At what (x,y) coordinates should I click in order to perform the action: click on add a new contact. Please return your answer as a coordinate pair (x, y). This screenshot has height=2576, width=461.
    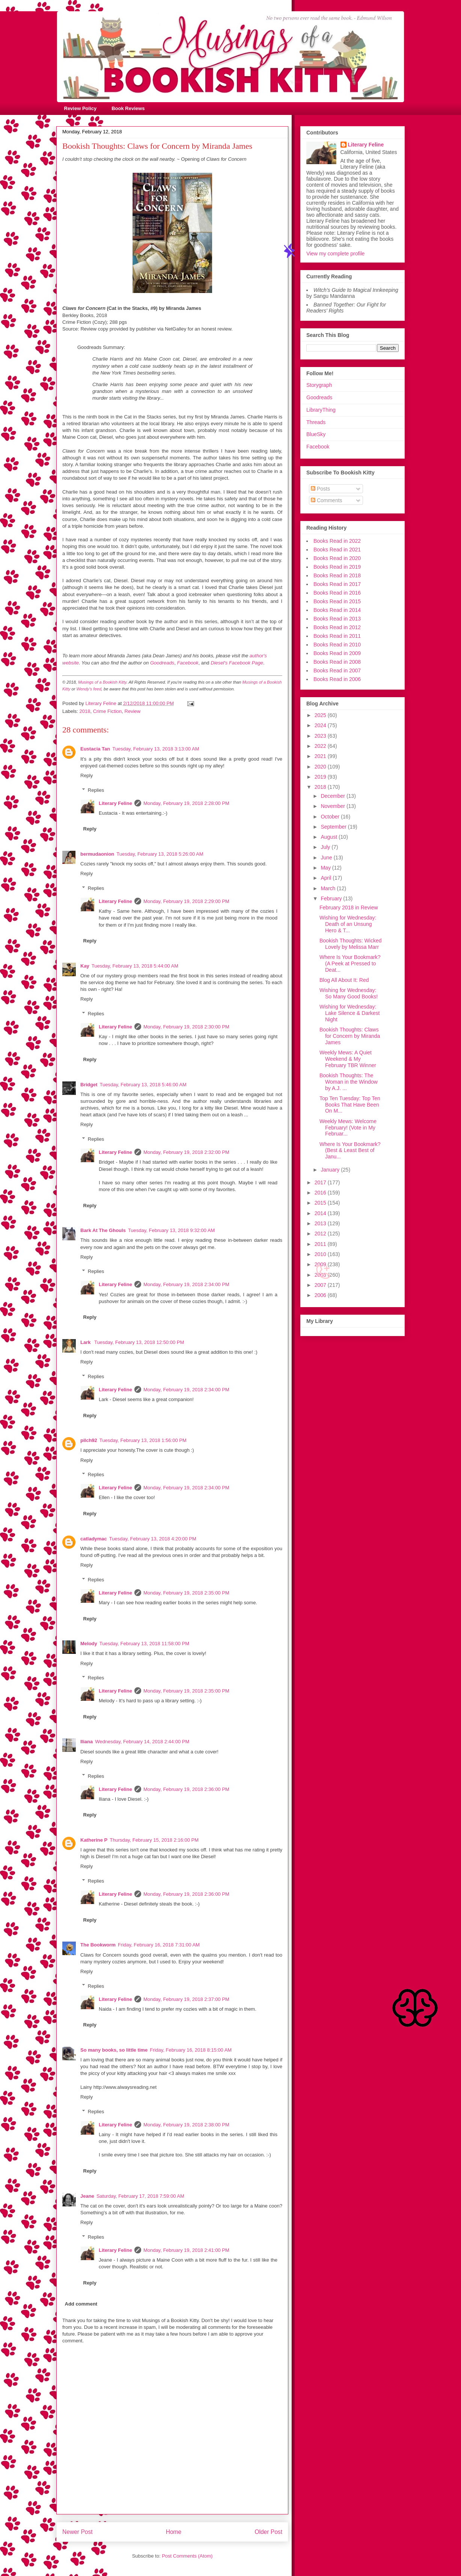
    Looking at the image, I should click on (323, 1271).